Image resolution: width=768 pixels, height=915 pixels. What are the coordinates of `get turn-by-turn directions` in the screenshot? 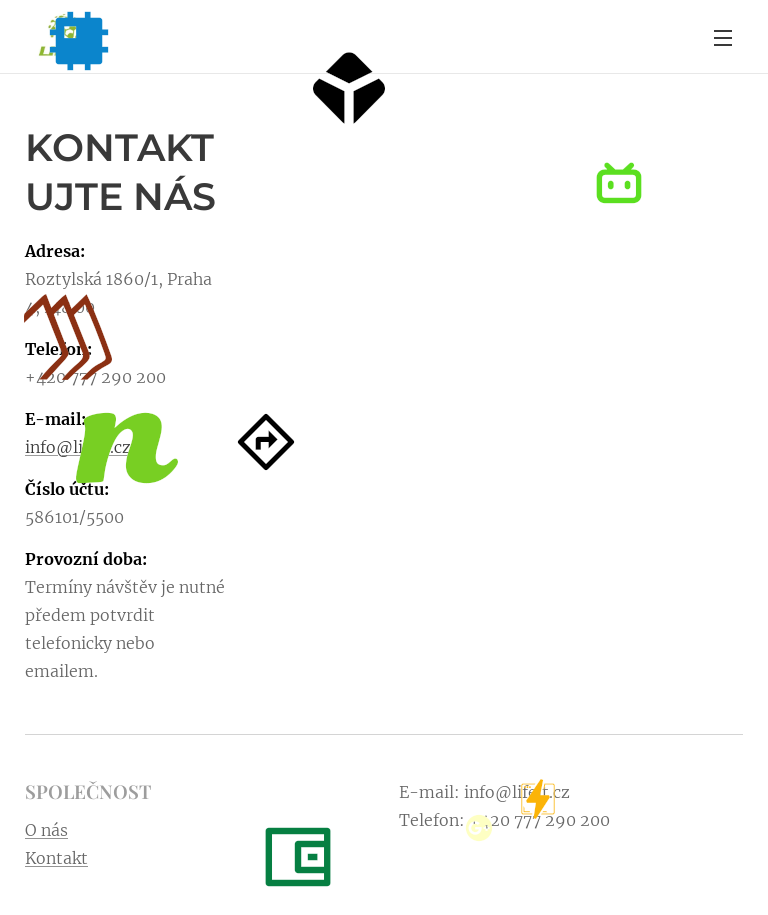 It's located at (266, 442).